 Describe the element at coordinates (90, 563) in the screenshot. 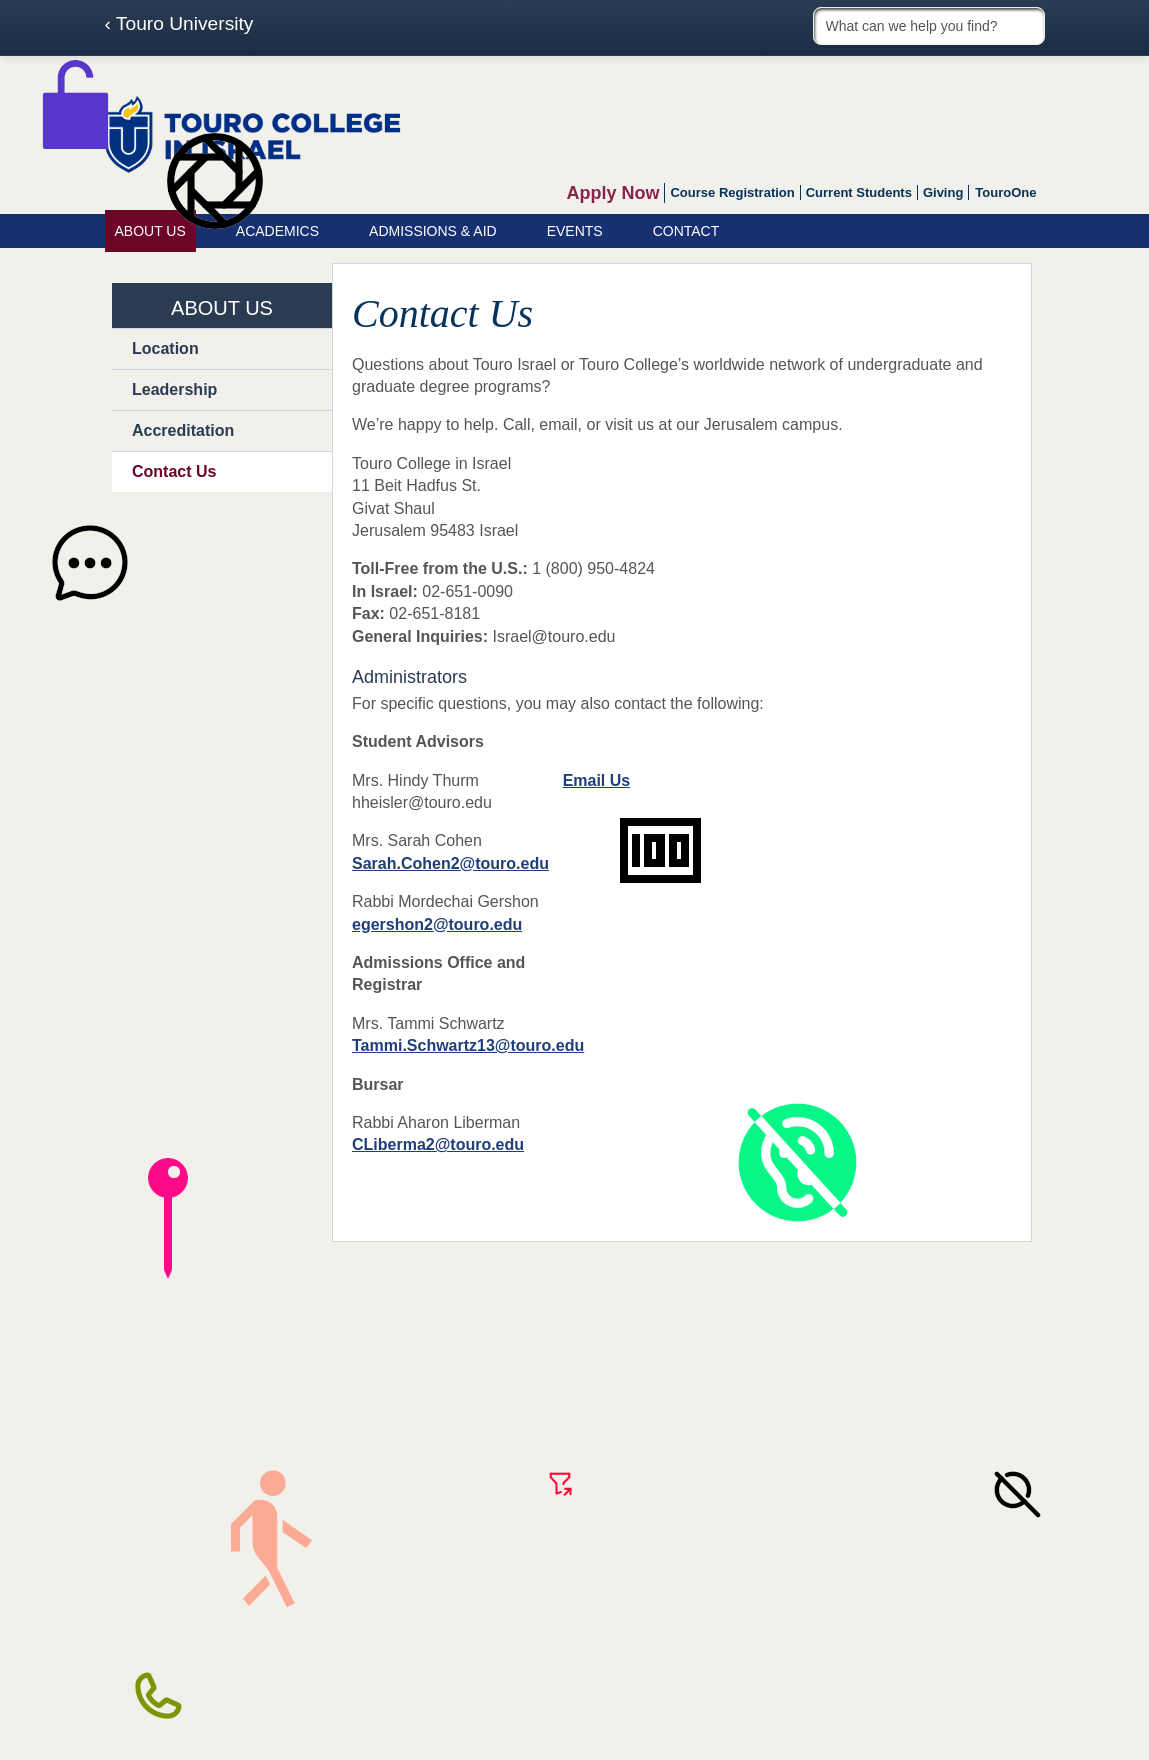

I see `open chat or messaging` at that location.